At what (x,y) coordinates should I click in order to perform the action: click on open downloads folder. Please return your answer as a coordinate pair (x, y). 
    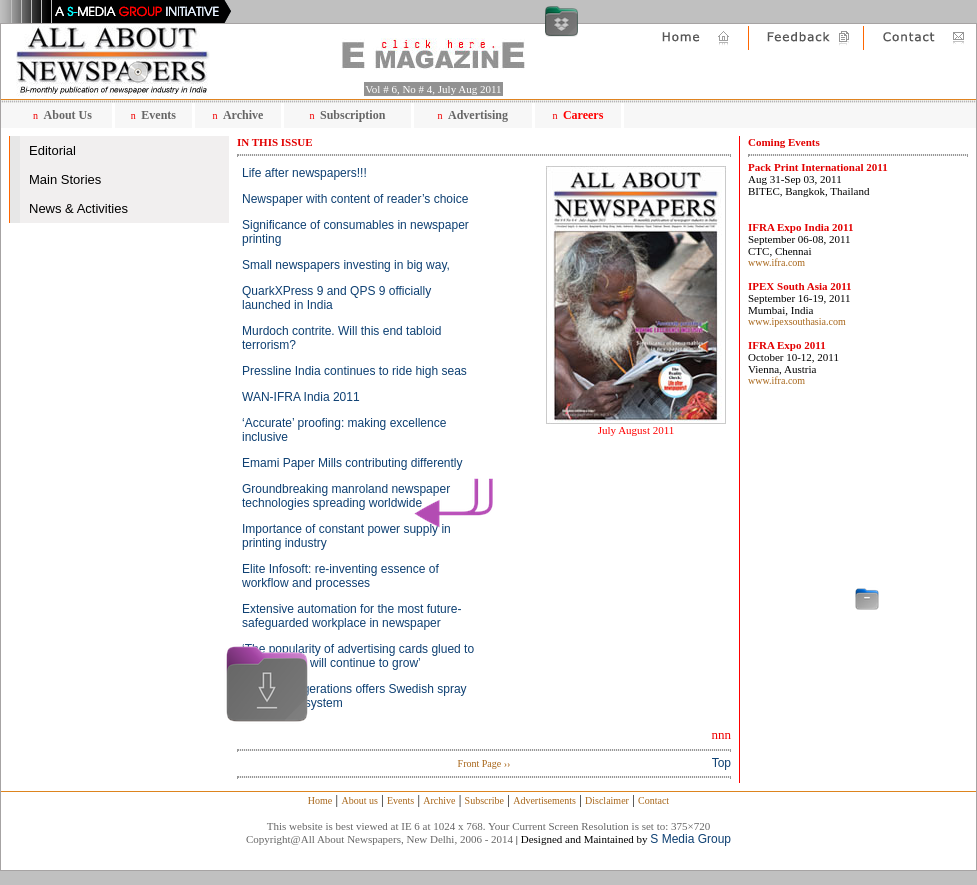
    Looking at the image, I should click on (267, 684).